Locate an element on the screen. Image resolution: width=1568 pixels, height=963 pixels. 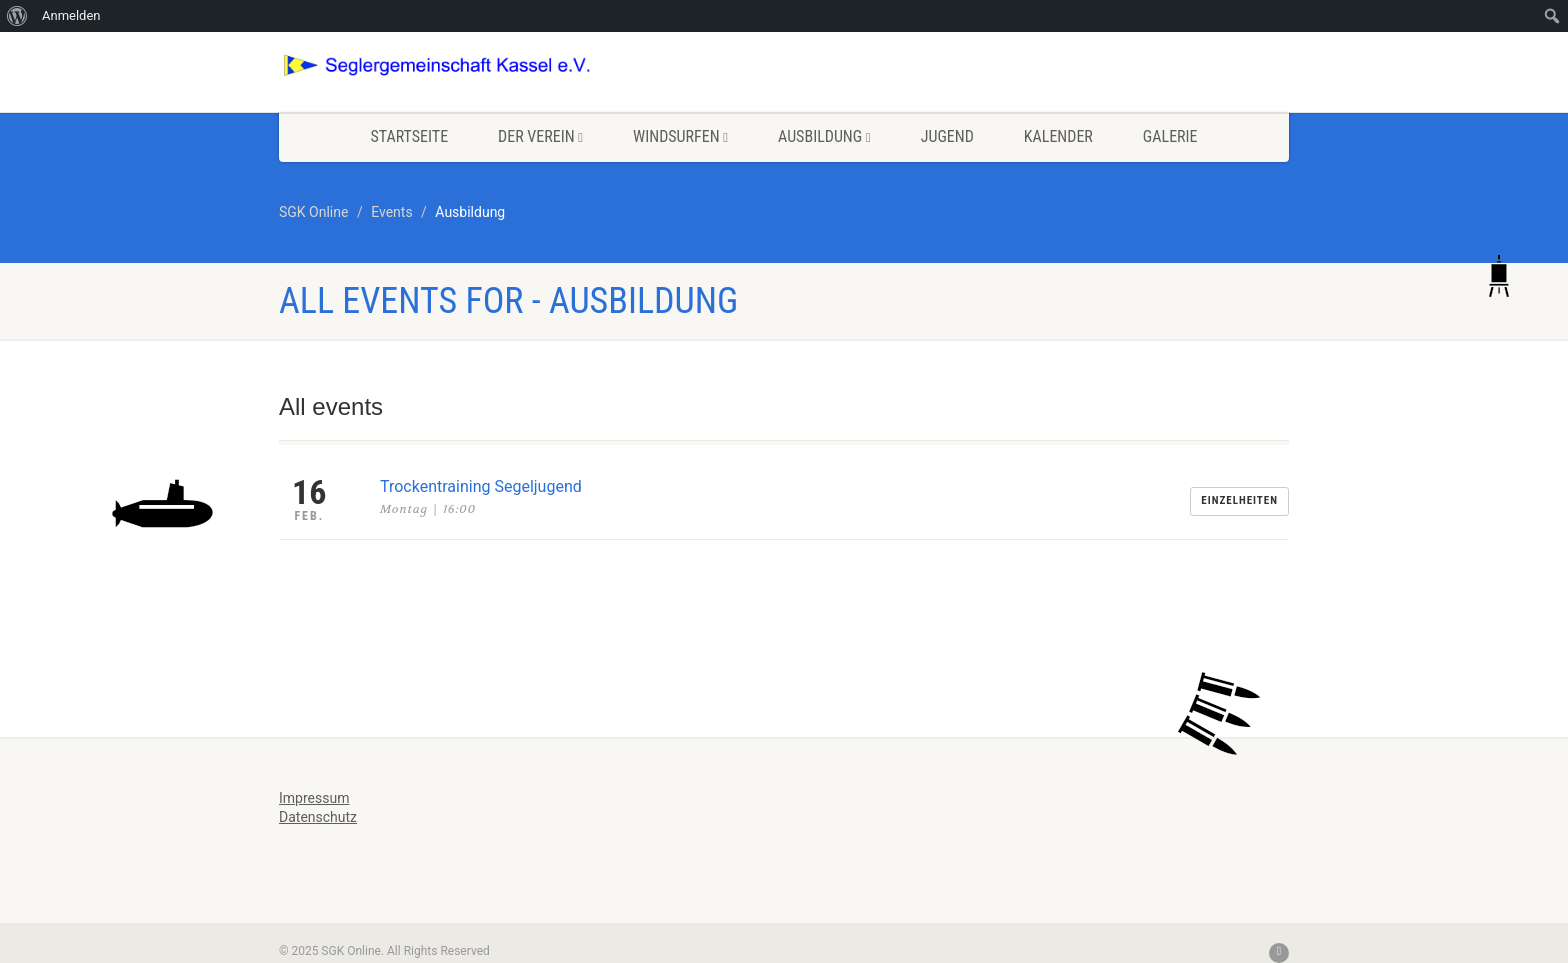
navigate to submarine or underwater vessel section is located at coordinates (162, 503).